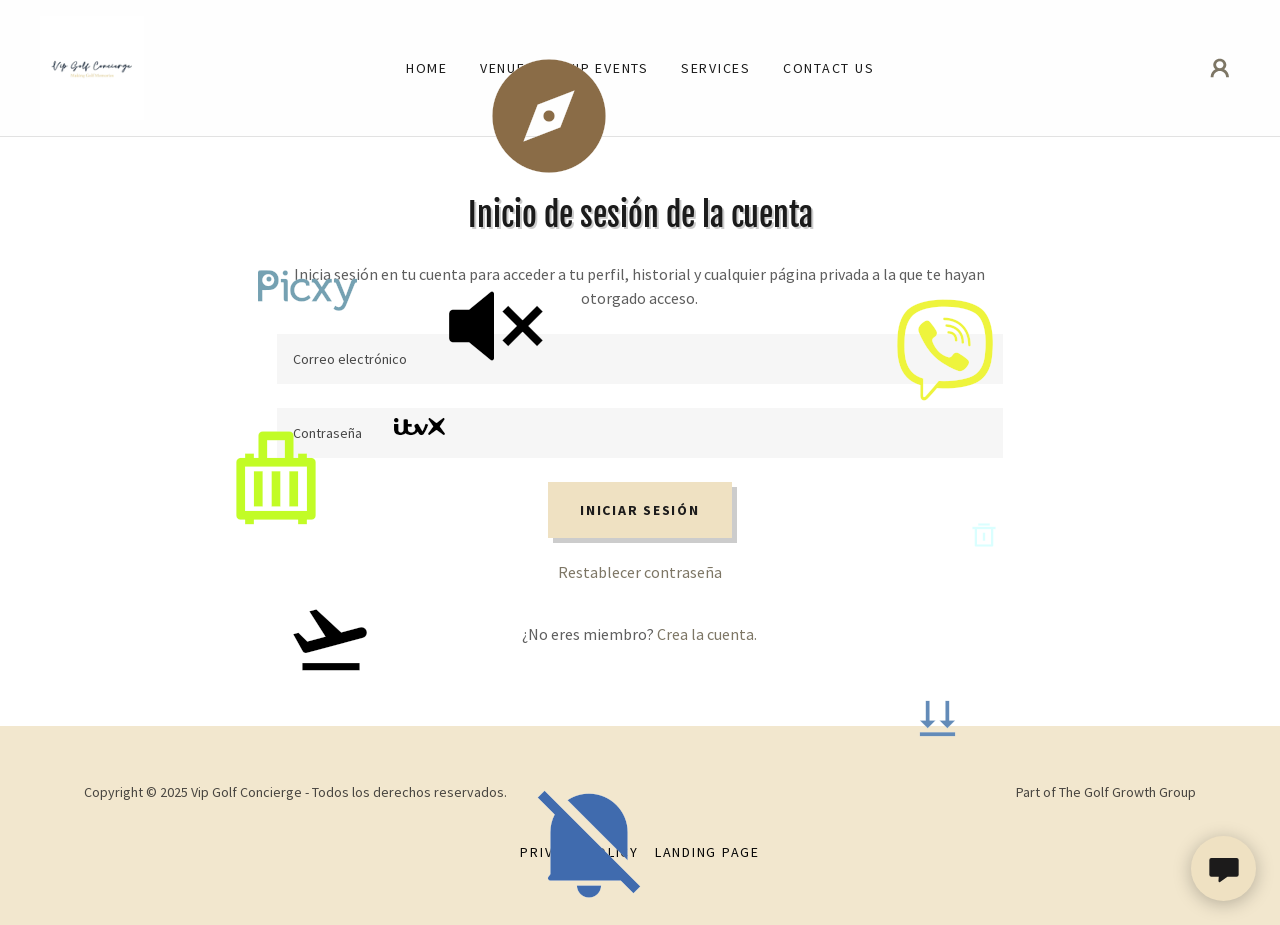 The image size is (1280, 925). I want to click on delete selected item, so click(984, 535).